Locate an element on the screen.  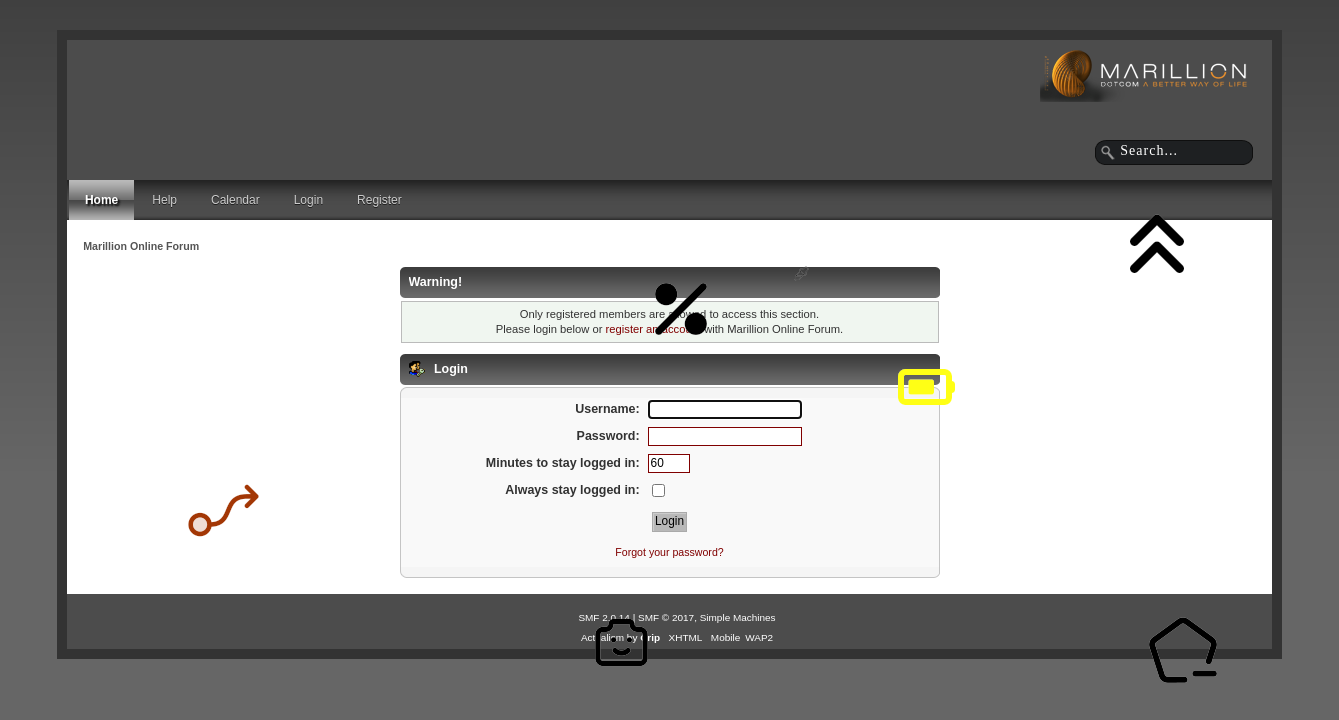
indicates battery level at 75% is located at coordinates (925, 387).